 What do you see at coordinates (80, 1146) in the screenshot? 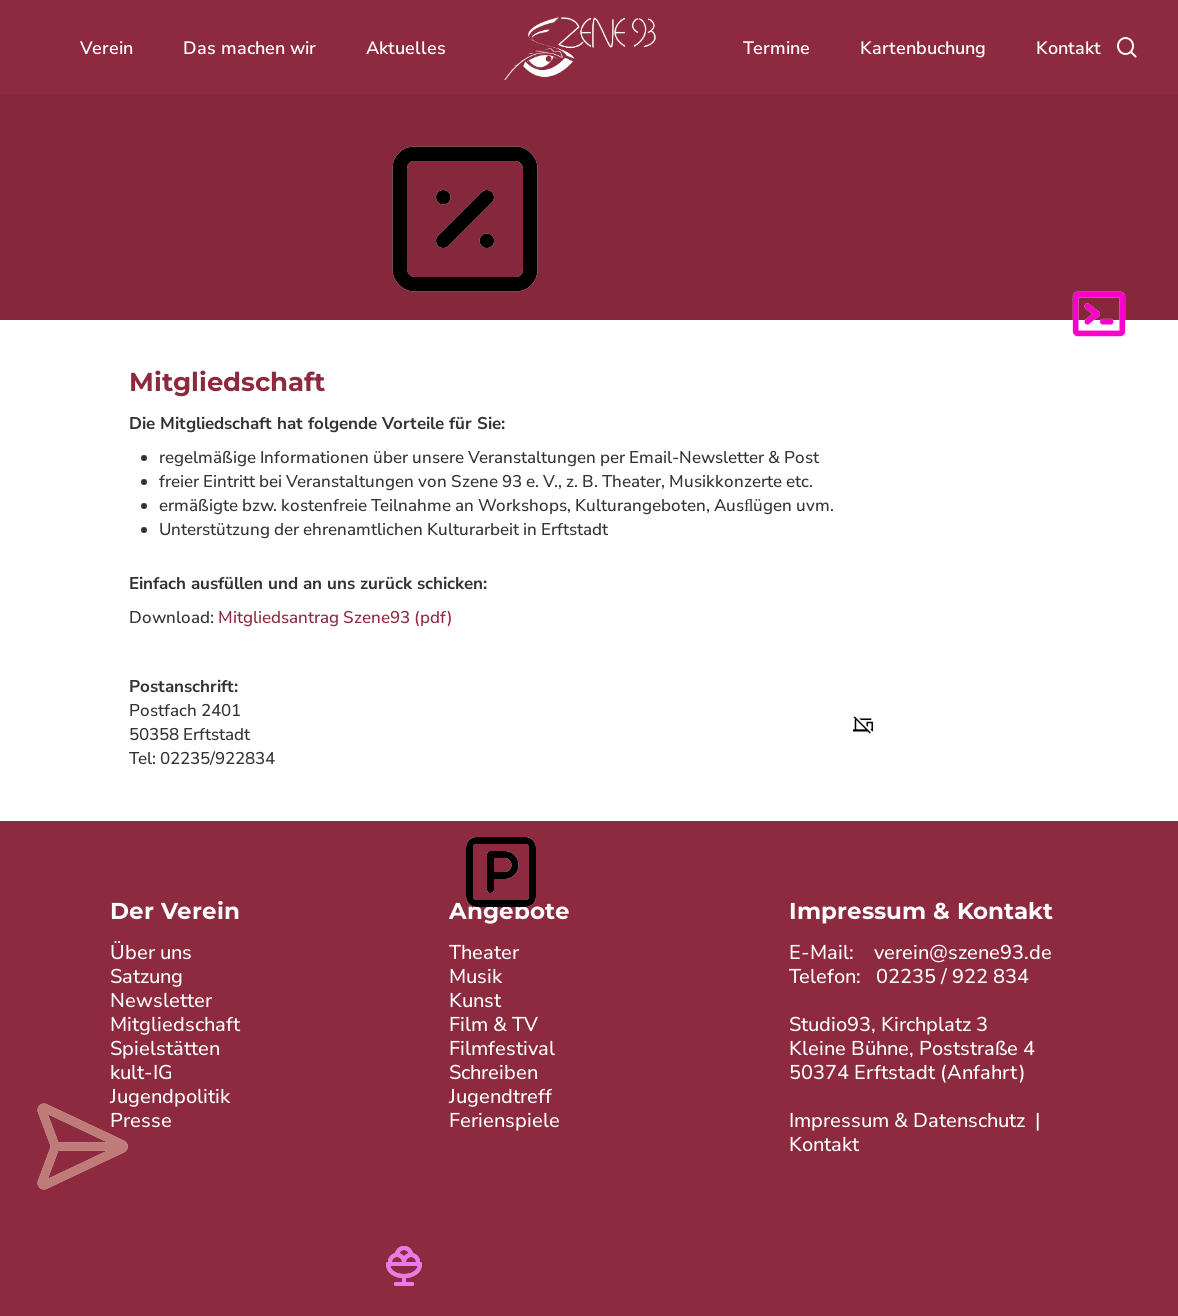
I see `send a message` at bounding box center [80, 1146].